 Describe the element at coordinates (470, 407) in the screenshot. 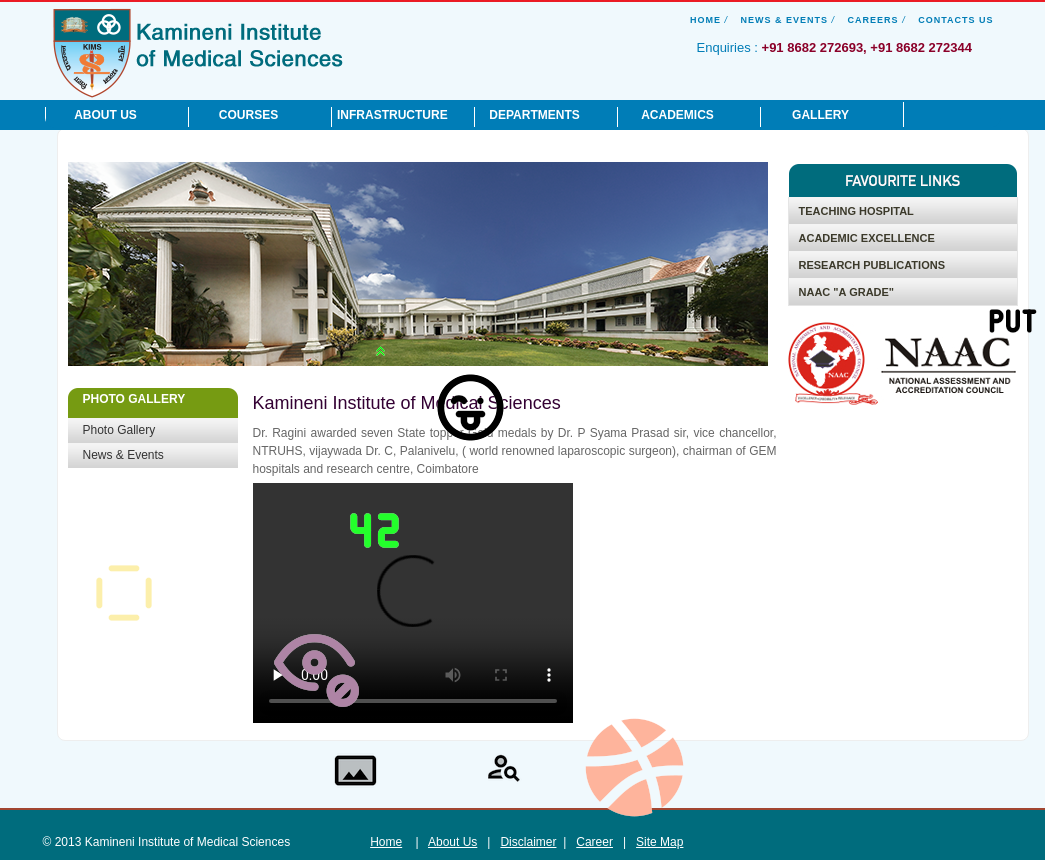

I see `add a playful or joking tone to a message` at that location.